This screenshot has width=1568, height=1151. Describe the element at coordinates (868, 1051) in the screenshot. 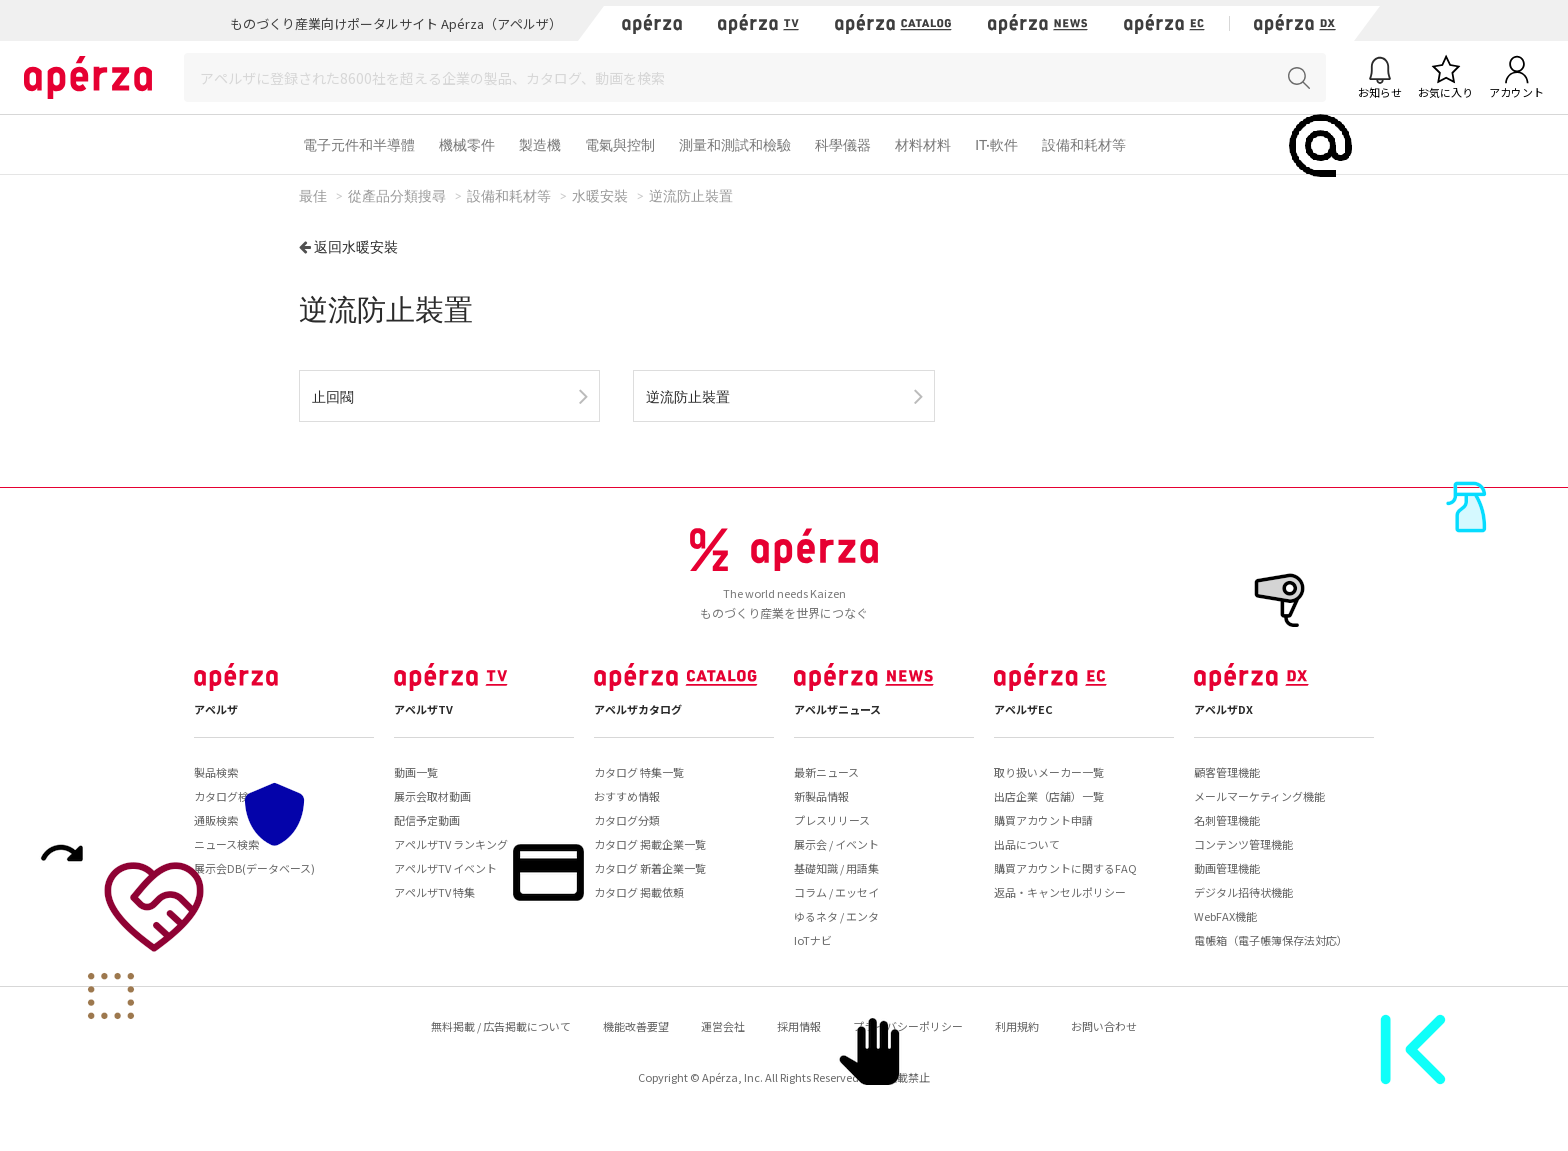

I see `stop or pause an action` at that location.